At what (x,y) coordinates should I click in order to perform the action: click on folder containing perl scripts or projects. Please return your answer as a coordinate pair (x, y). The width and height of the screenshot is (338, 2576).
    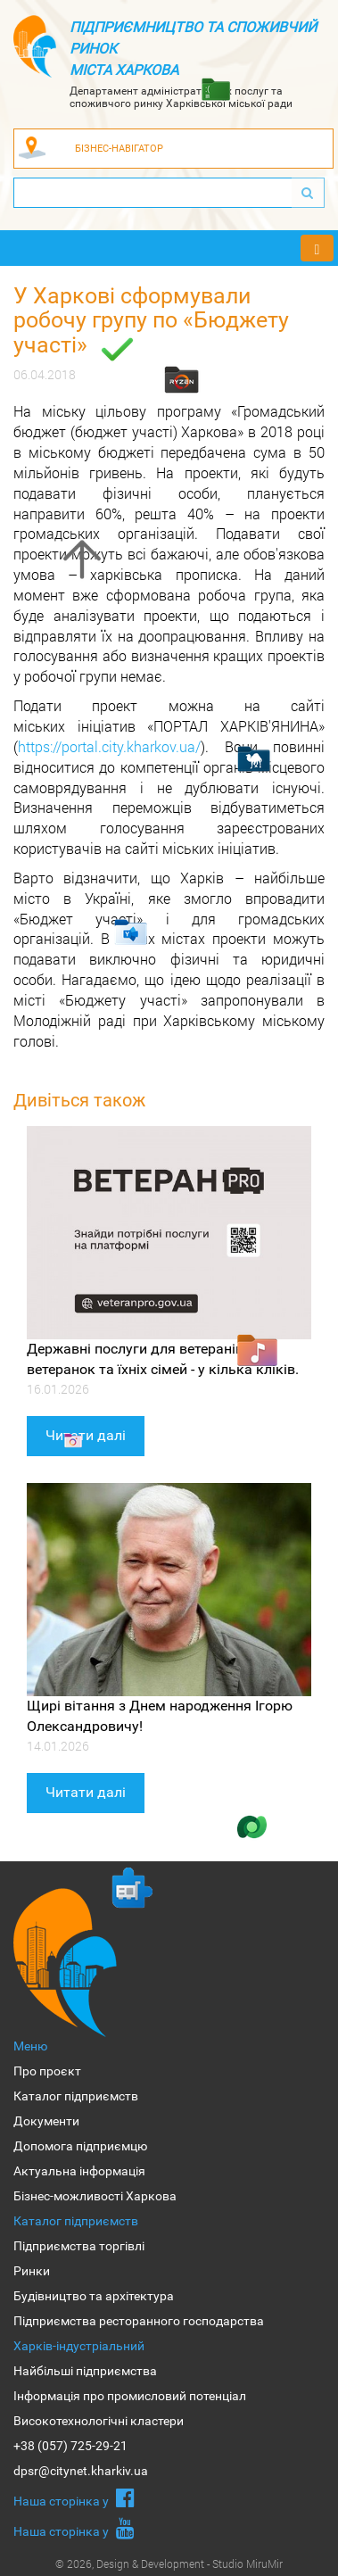
    Looking at the image, I should click on (253, 759).